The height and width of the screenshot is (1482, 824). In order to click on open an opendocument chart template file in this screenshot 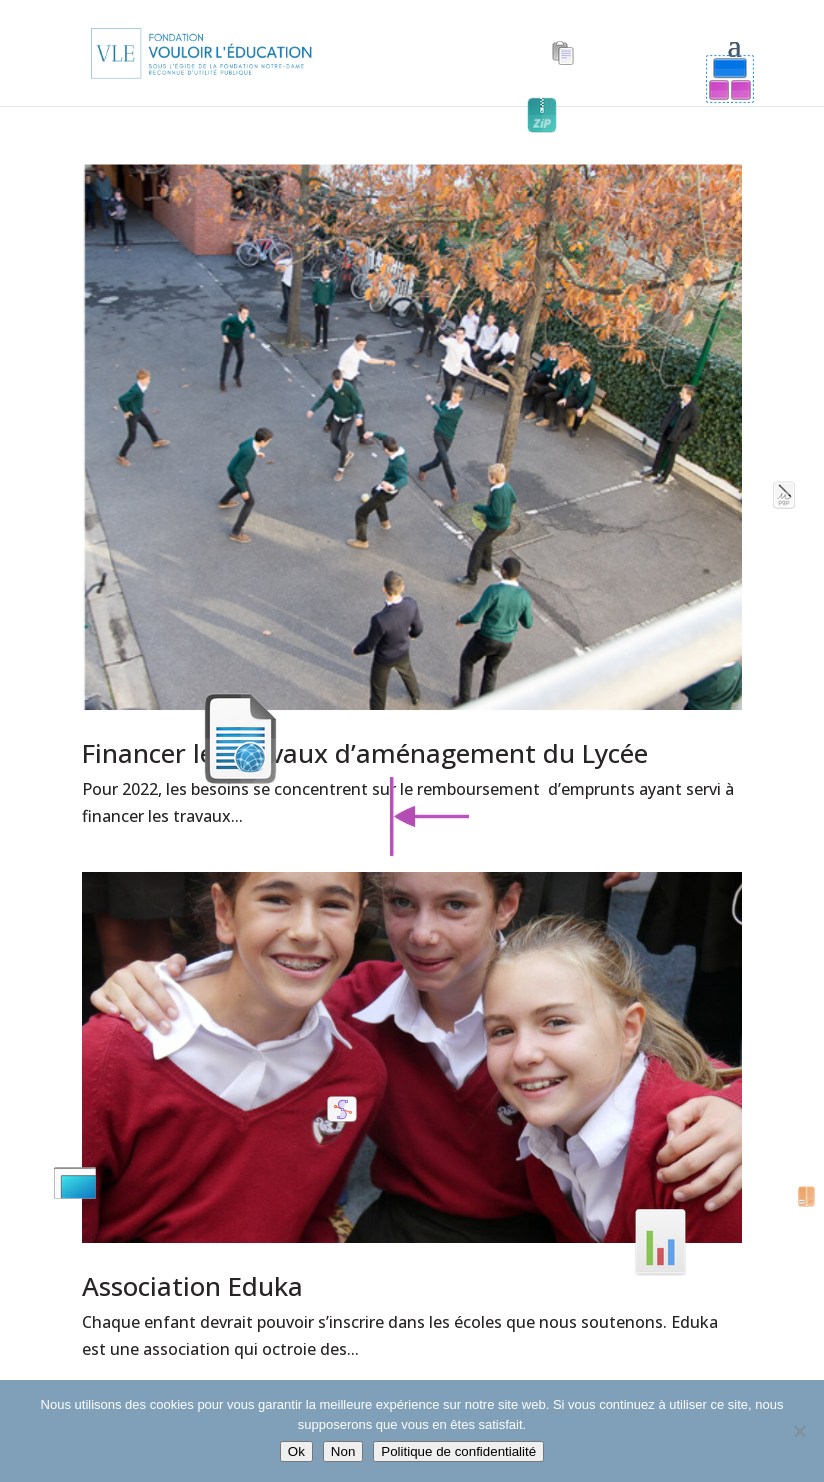, I will do `click(660, 1241)`.